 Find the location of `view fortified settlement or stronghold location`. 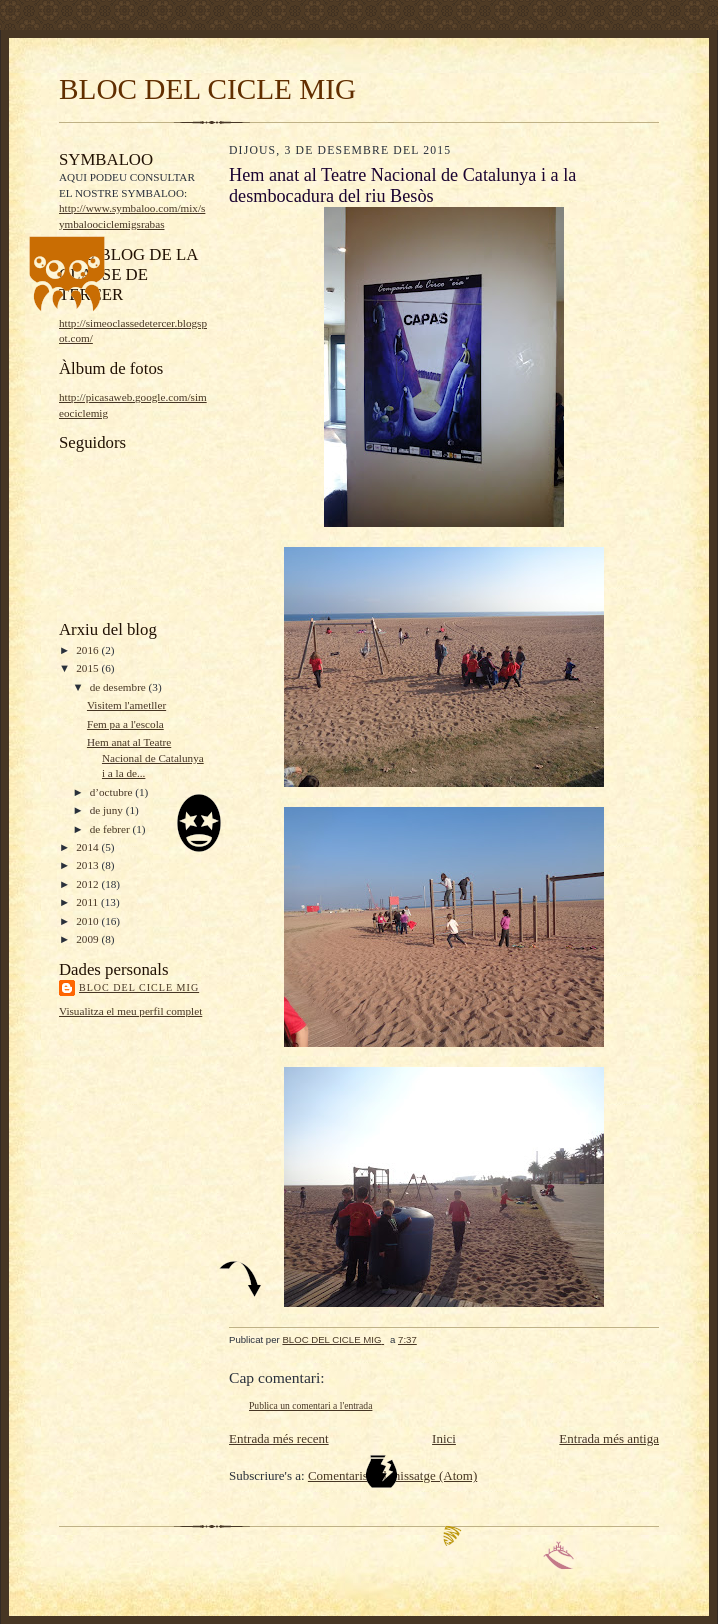

view fortified settlement or stronghold location is located at coordinates (558, 1554).